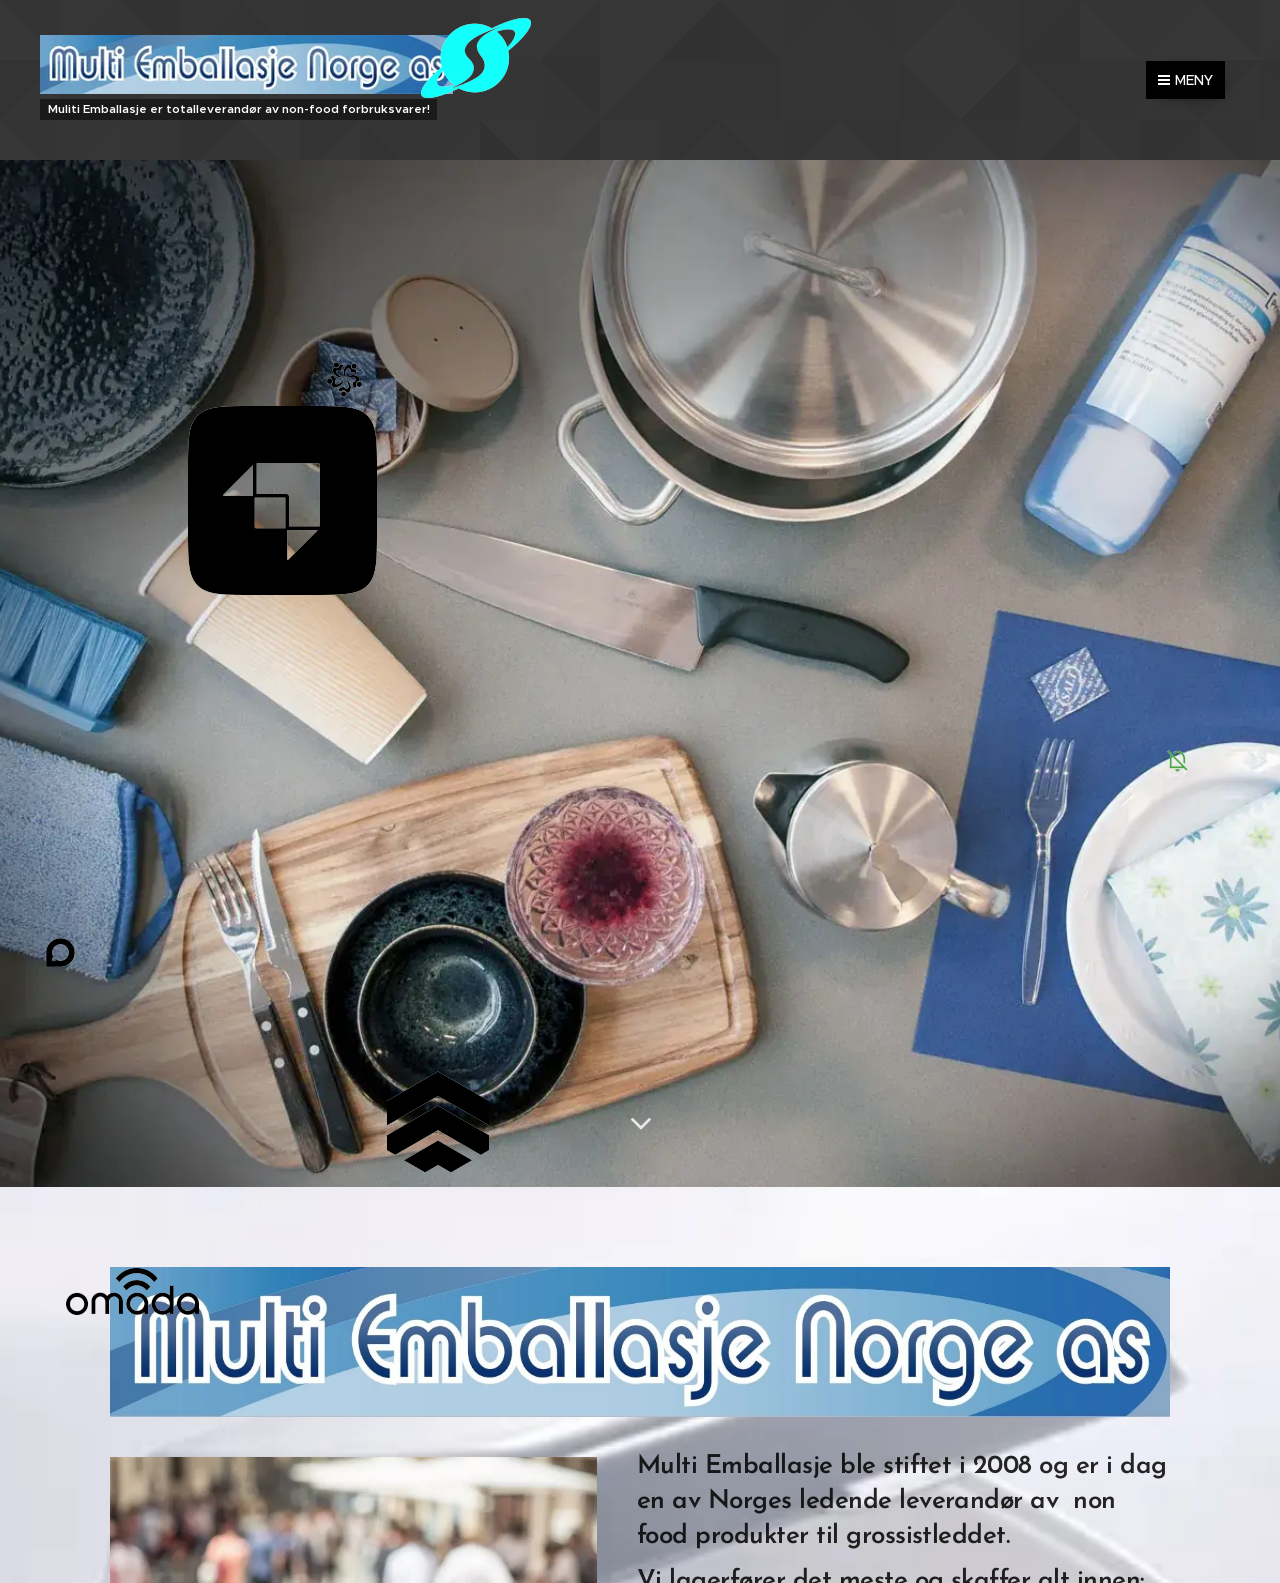 This screenshot has height=1583, width=1280. What do you see at coordinates (132, 1291) in the screenshot?
I see `omada cloud logo` at bounding box center [132, 1291].